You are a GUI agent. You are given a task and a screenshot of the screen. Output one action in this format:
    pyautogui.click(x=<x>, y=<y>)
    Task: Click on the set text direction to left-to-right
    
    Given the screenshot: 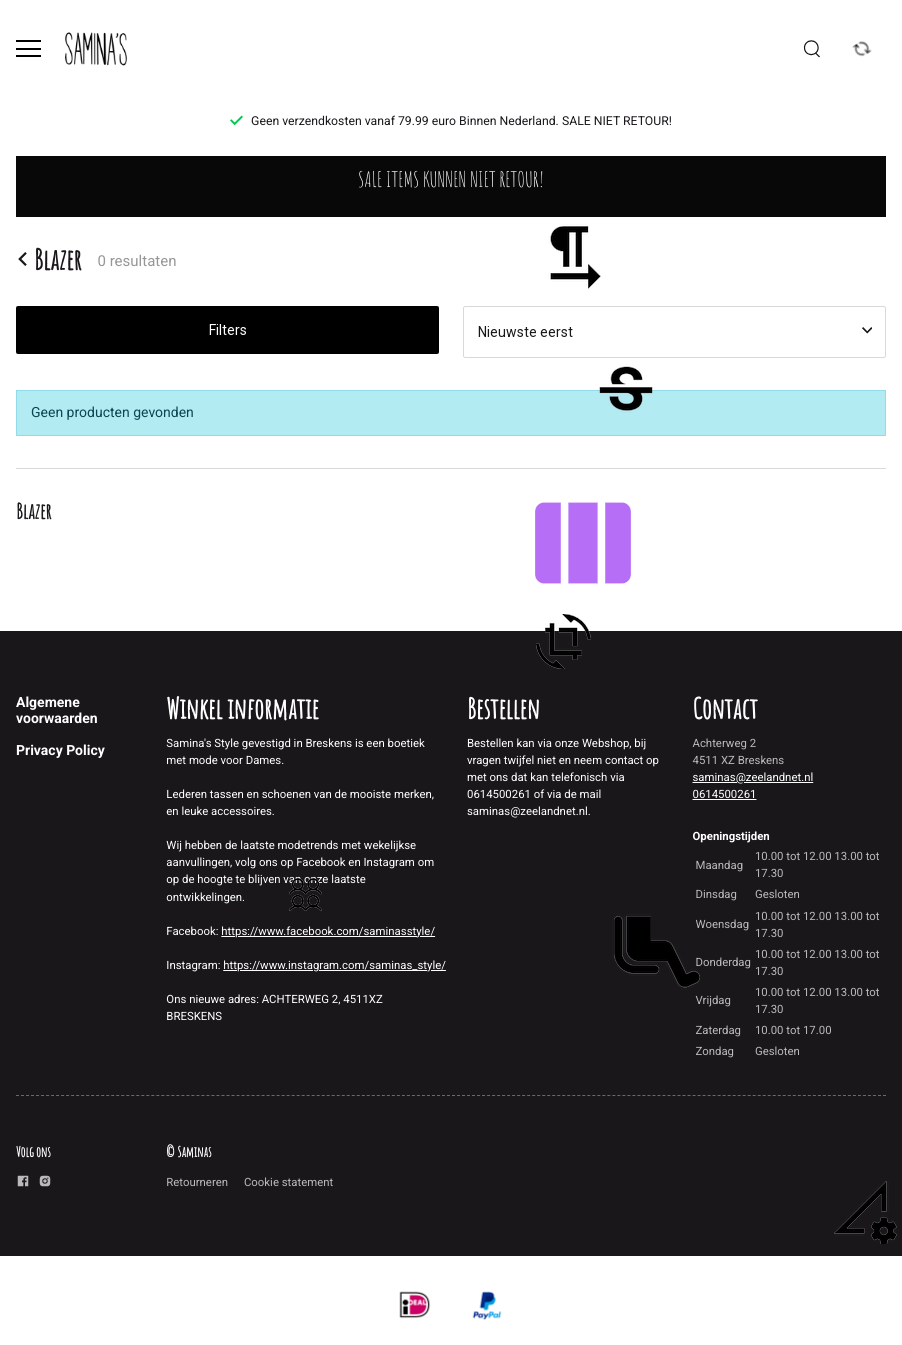 What is the action you would take?
    pyautogui.click(x=572, y=257)
    